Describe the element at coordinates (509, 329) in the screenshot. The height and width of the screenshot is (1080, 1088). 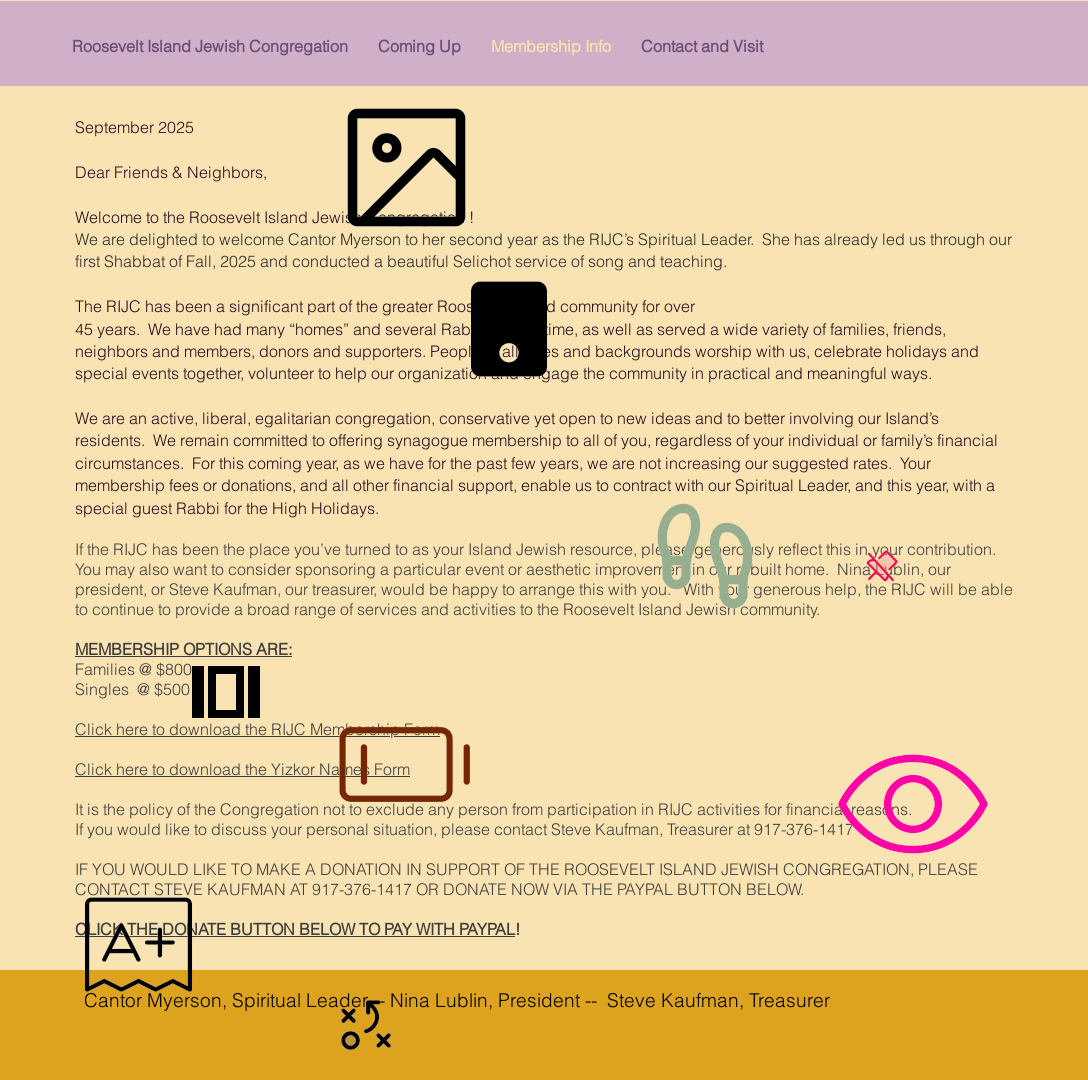
I see `access tablet device settings` at that location.